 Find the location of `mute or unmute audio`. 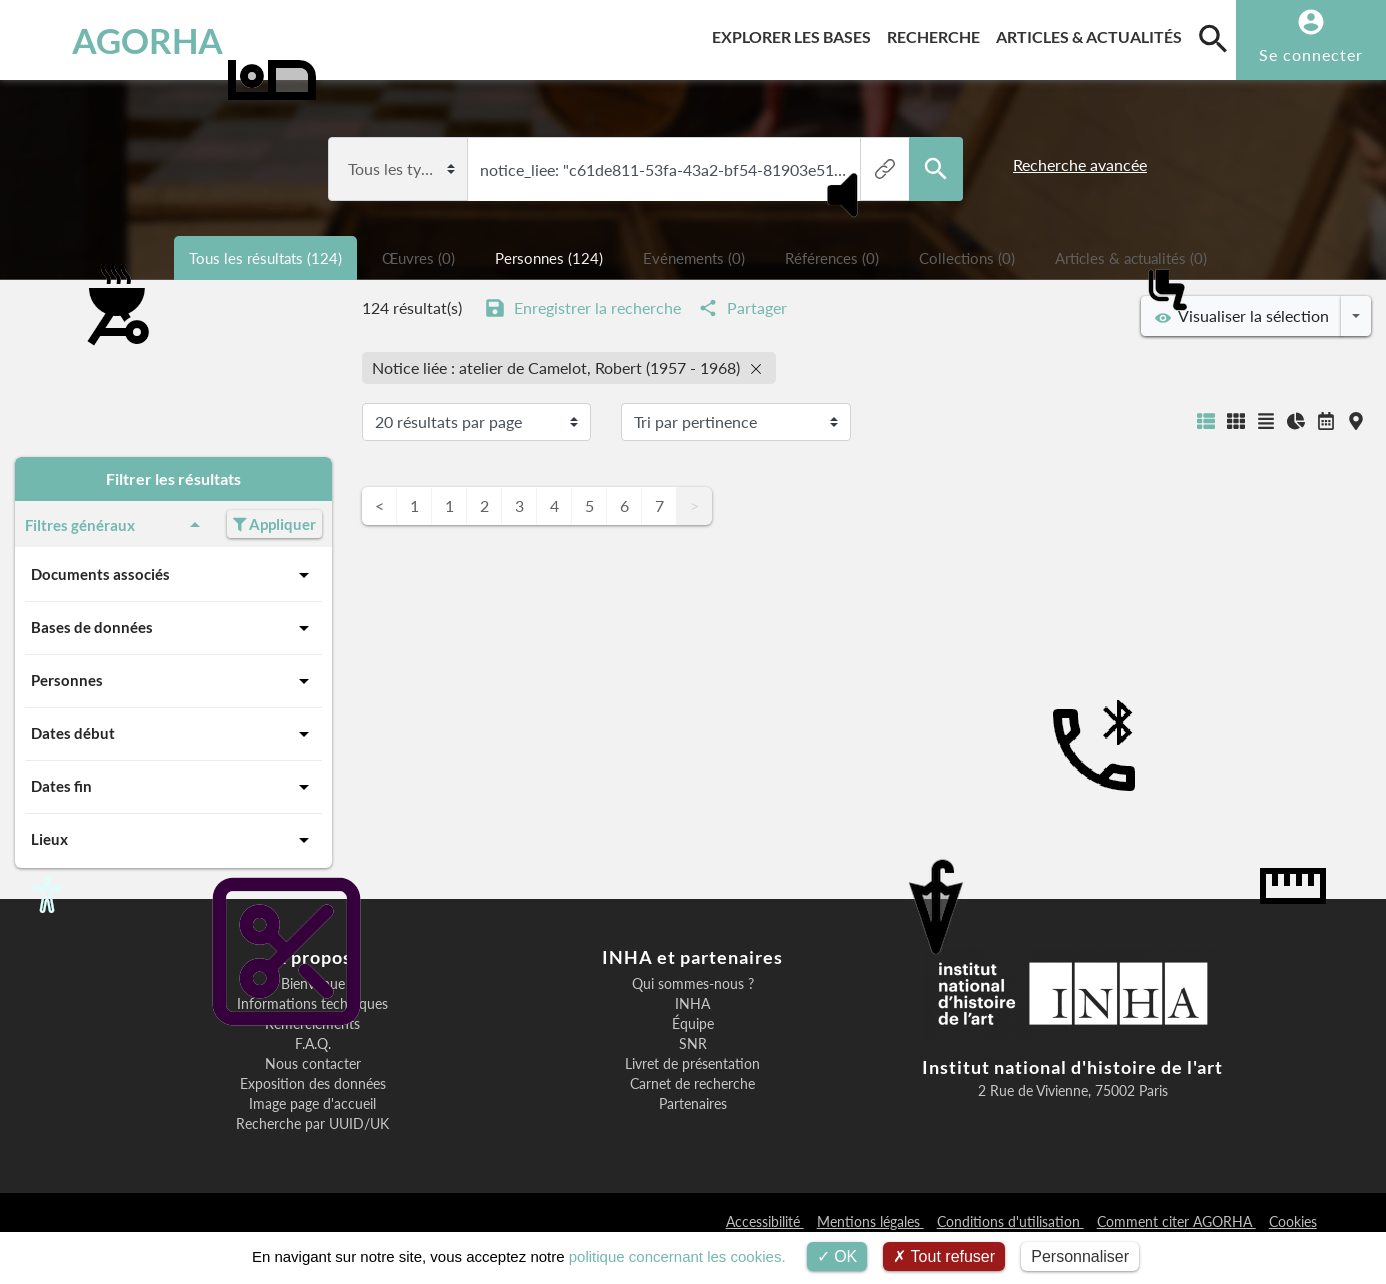

mute or unmute audio is located at coordinates (844, 195).